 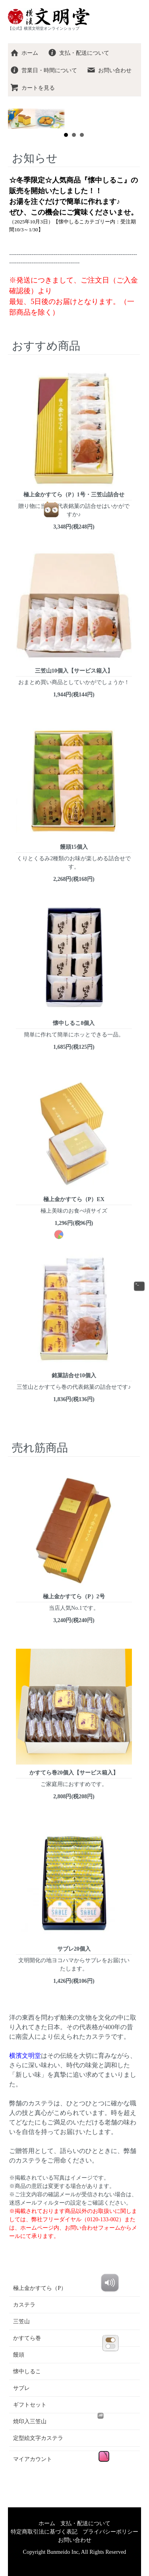 What do you see at coordinates (110, 2283) in the screenshot?
I see `open sound preferences` at bounding box center [110, 2283].